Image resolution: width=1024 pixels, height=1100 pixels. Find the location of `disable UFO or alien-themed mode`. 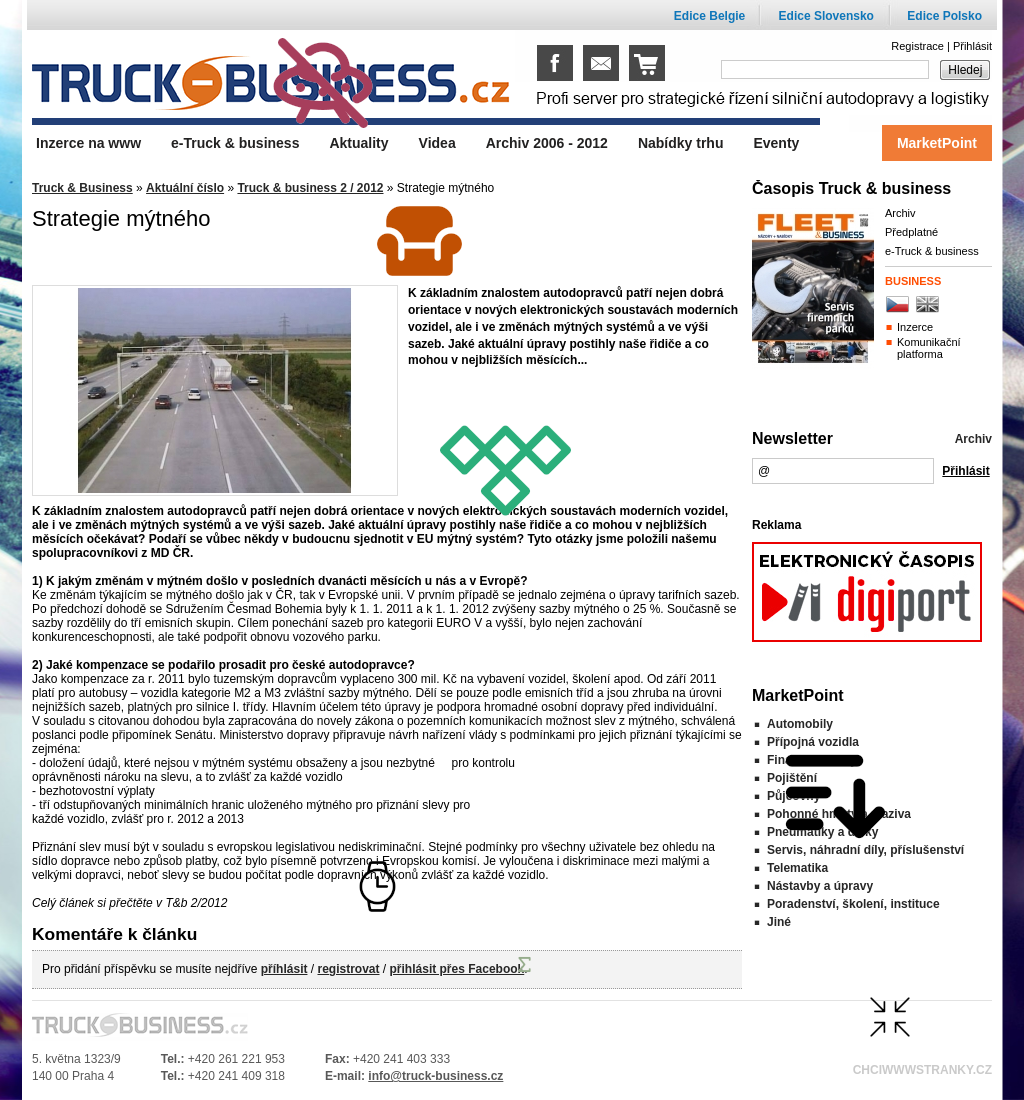

disable UFO or alien-themed mode is located at coordinates (323, 83).